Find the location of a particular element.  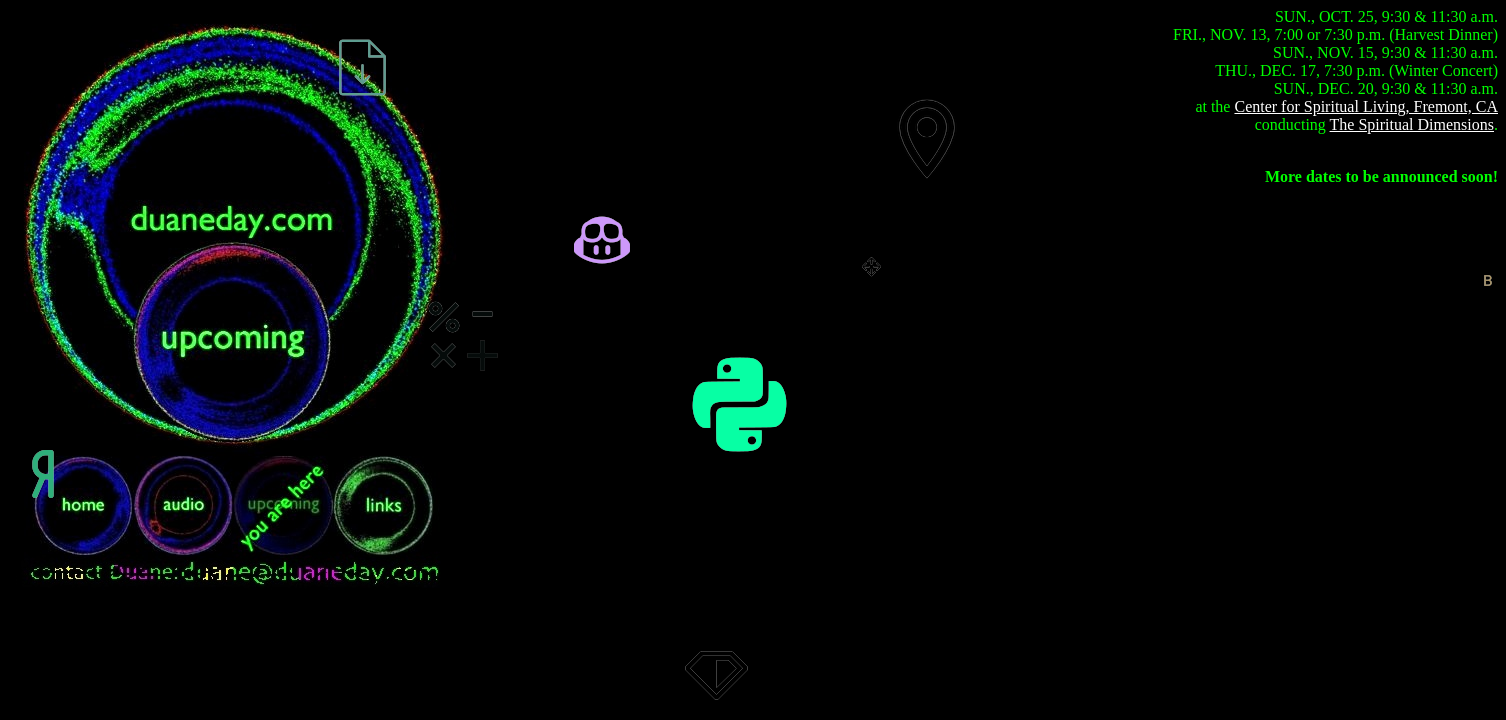

open yandex app or services is located at coordinates (43, 474).